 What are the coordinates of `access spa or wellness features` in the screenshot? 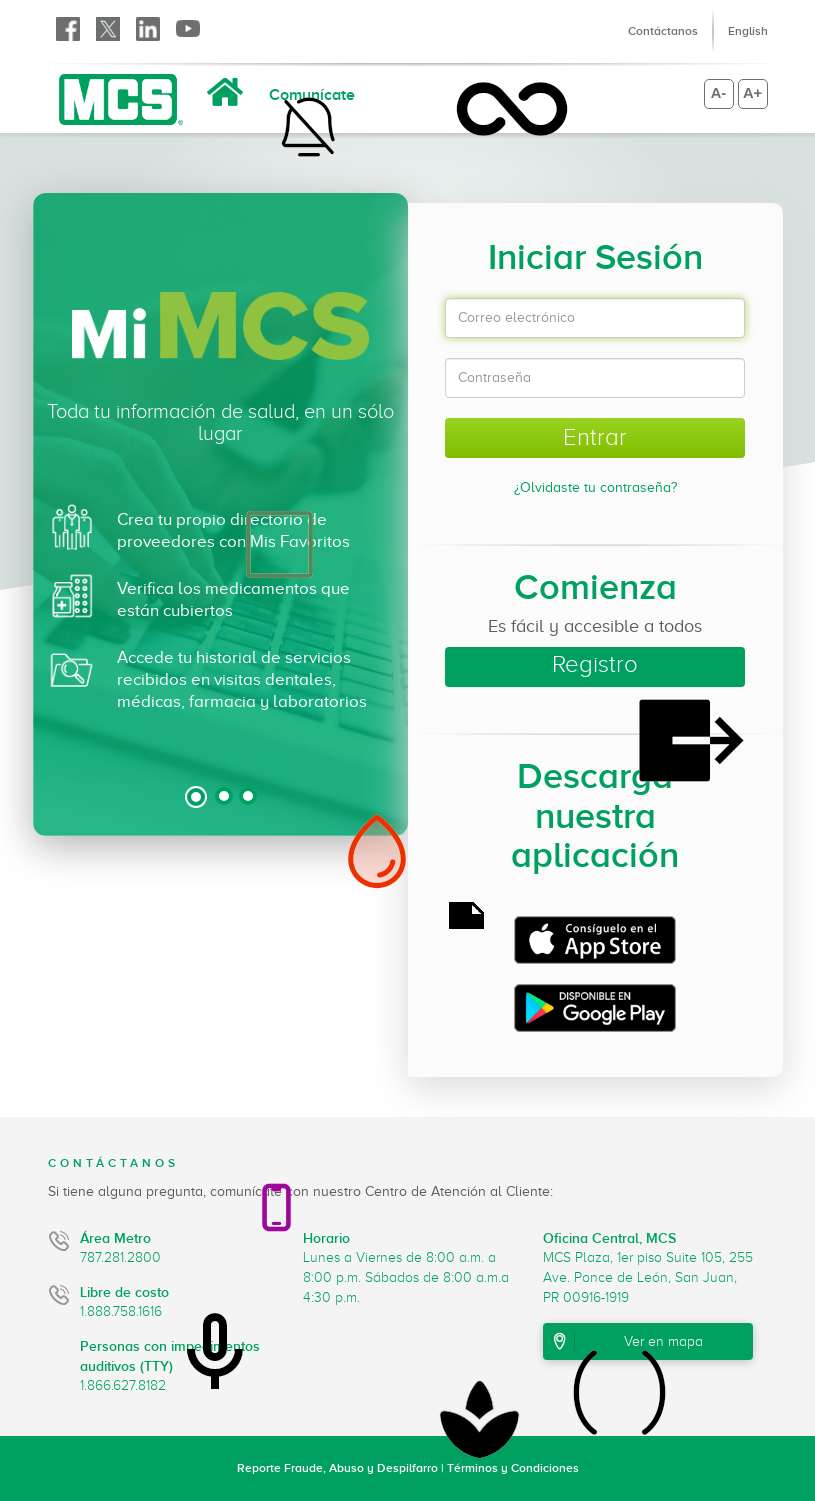 It's located at (479, 1418).